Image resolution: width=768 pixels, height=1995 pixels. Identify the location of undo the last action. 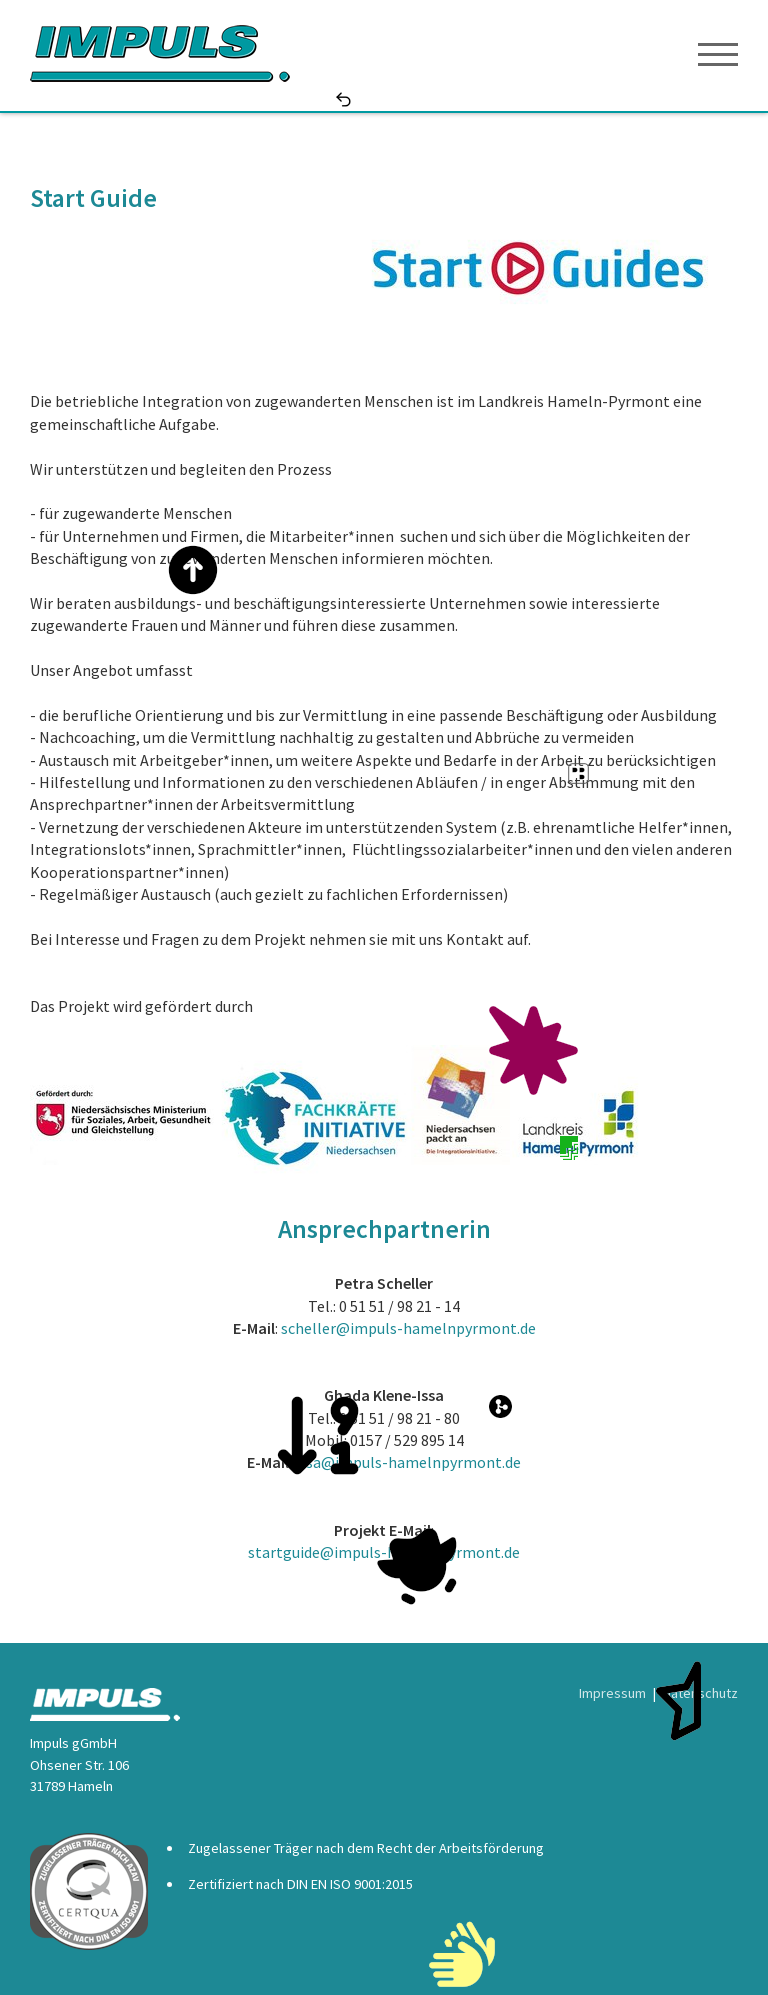
(343, 99).